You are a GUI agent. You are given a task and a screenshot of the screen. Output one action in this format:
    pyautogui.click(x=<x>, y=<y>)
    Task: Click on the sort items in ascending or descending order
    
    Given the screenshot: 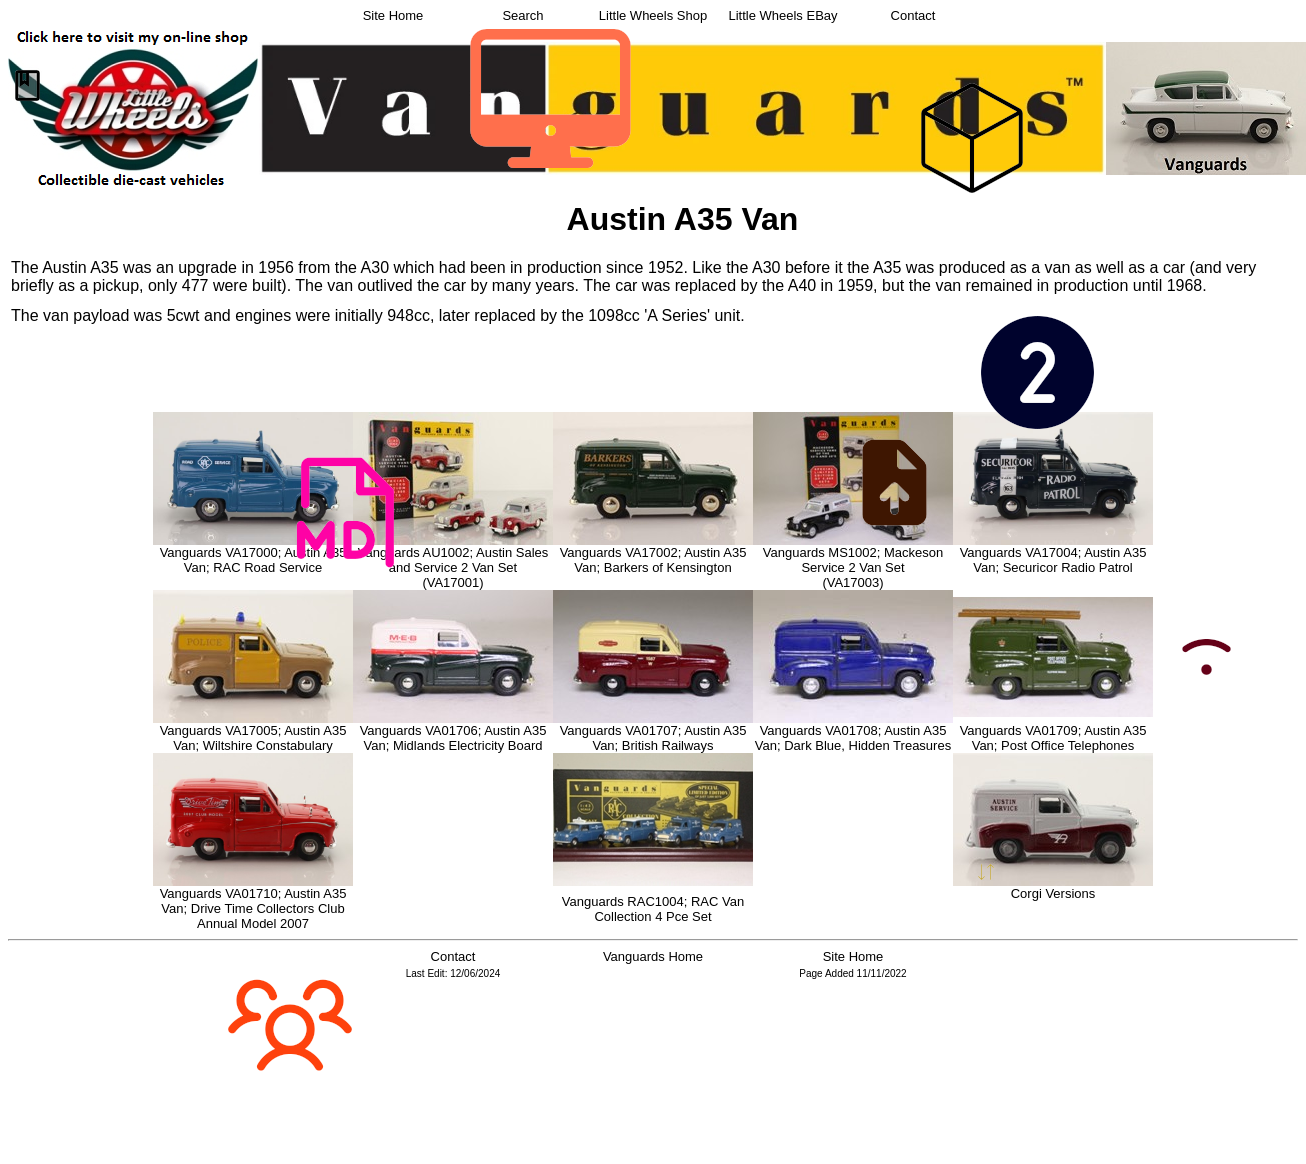 What is the action you would take?
    pyautogui.click(x=986, y=872)
    